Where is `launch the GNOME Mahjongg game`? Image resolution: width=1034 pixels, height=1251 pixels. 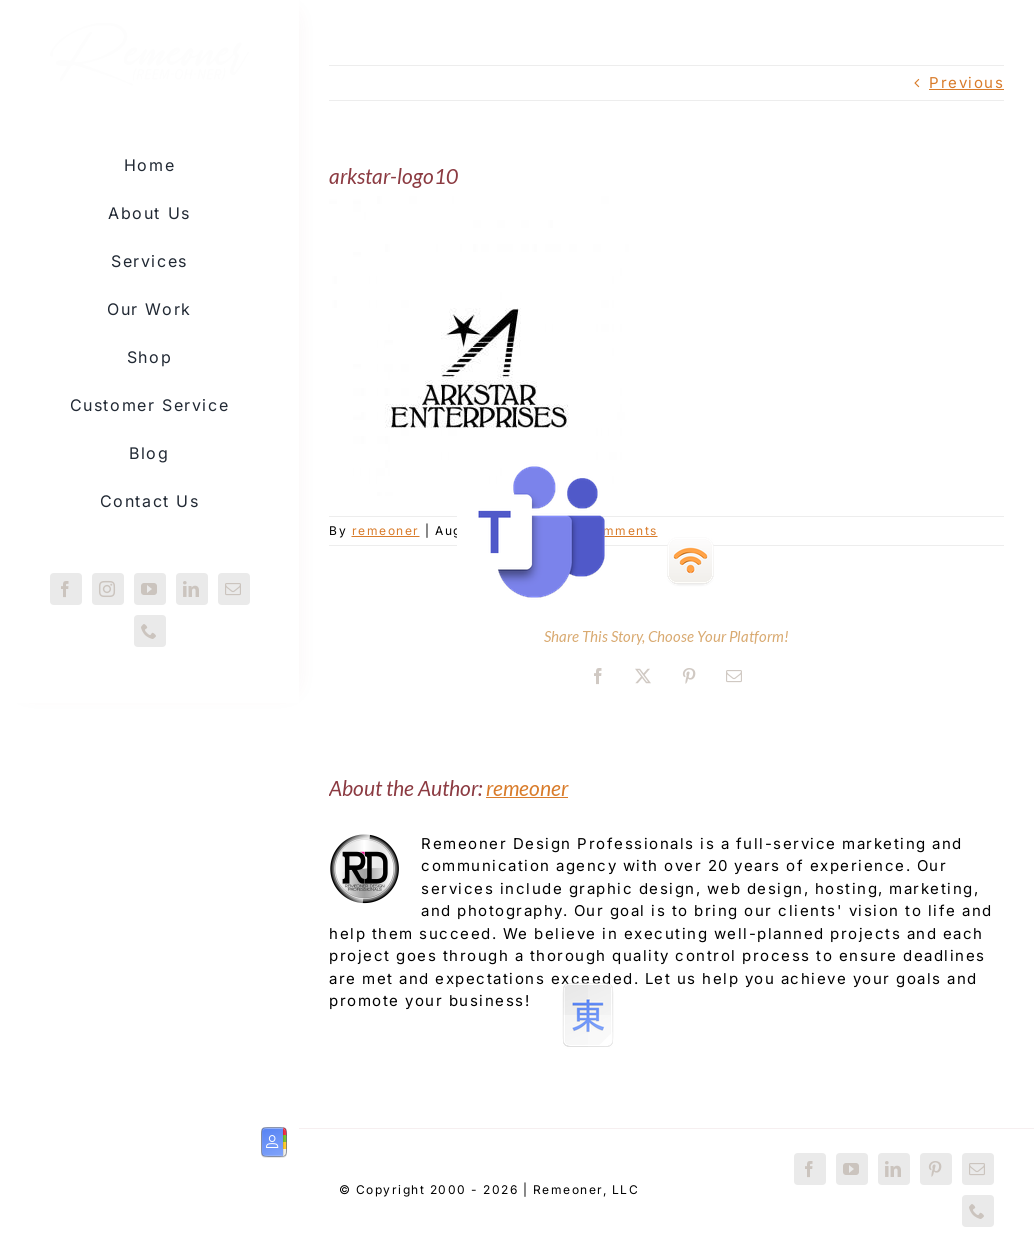
launch the GNOME Mahjongg game is located at coordinates (588, 1015).